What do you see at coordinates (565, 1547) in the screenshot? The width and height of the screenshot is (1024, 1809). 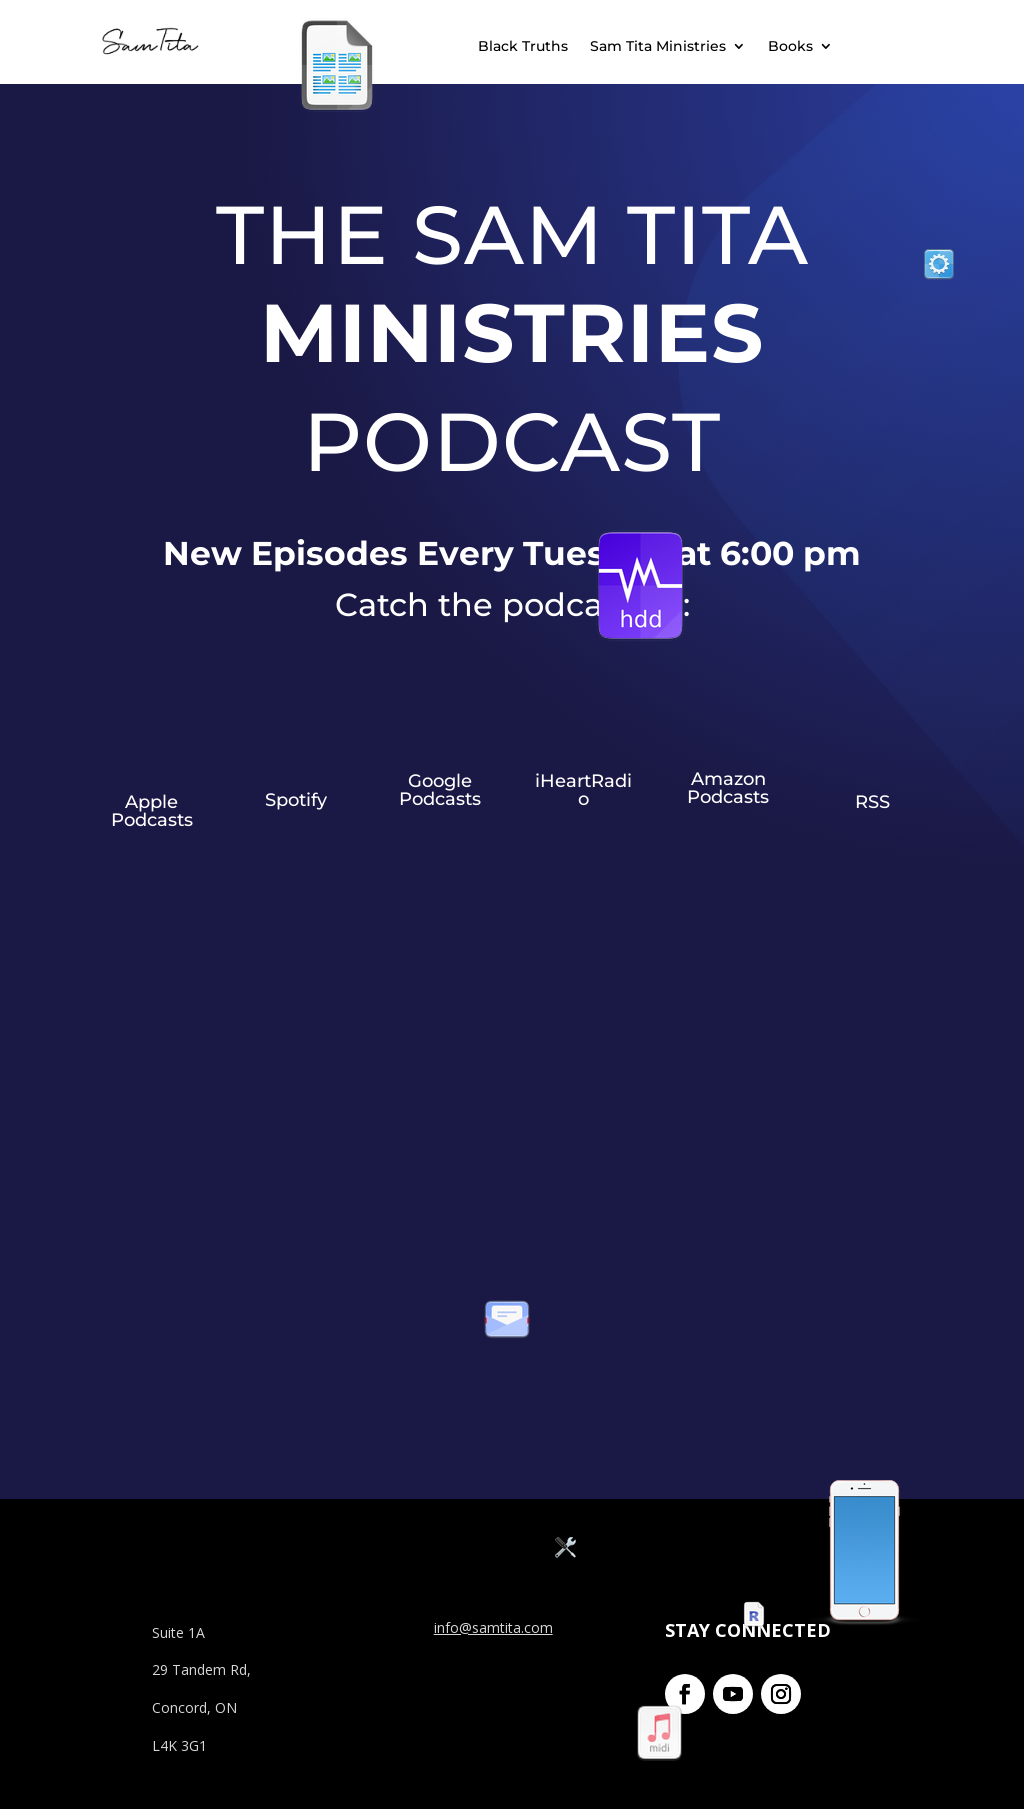 I see `customize toolbar settings` at bounding box center [565, 1547].